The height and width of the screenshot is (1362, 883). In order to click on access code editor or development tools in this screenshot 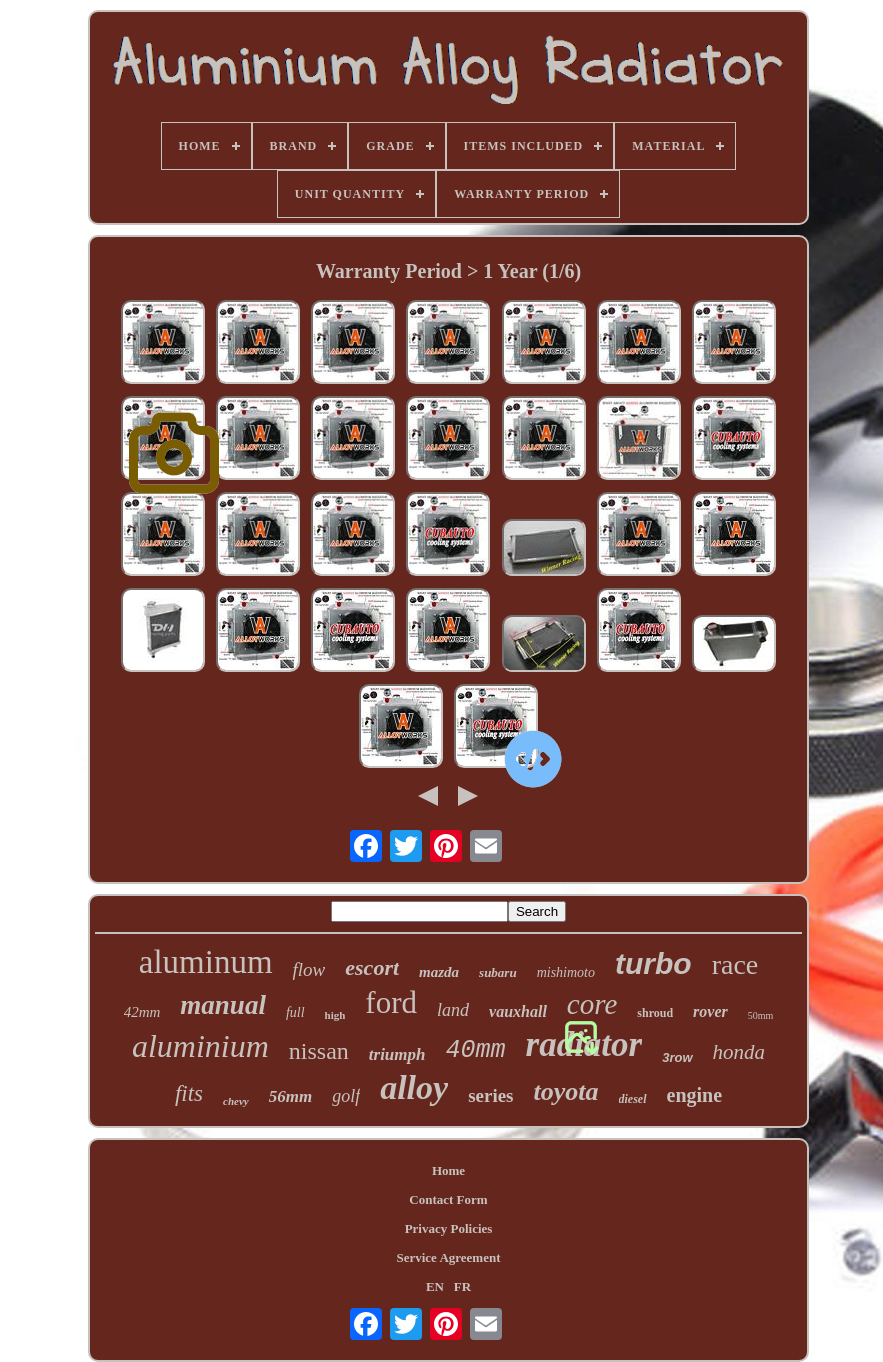, I will do `click(533, 759)`.